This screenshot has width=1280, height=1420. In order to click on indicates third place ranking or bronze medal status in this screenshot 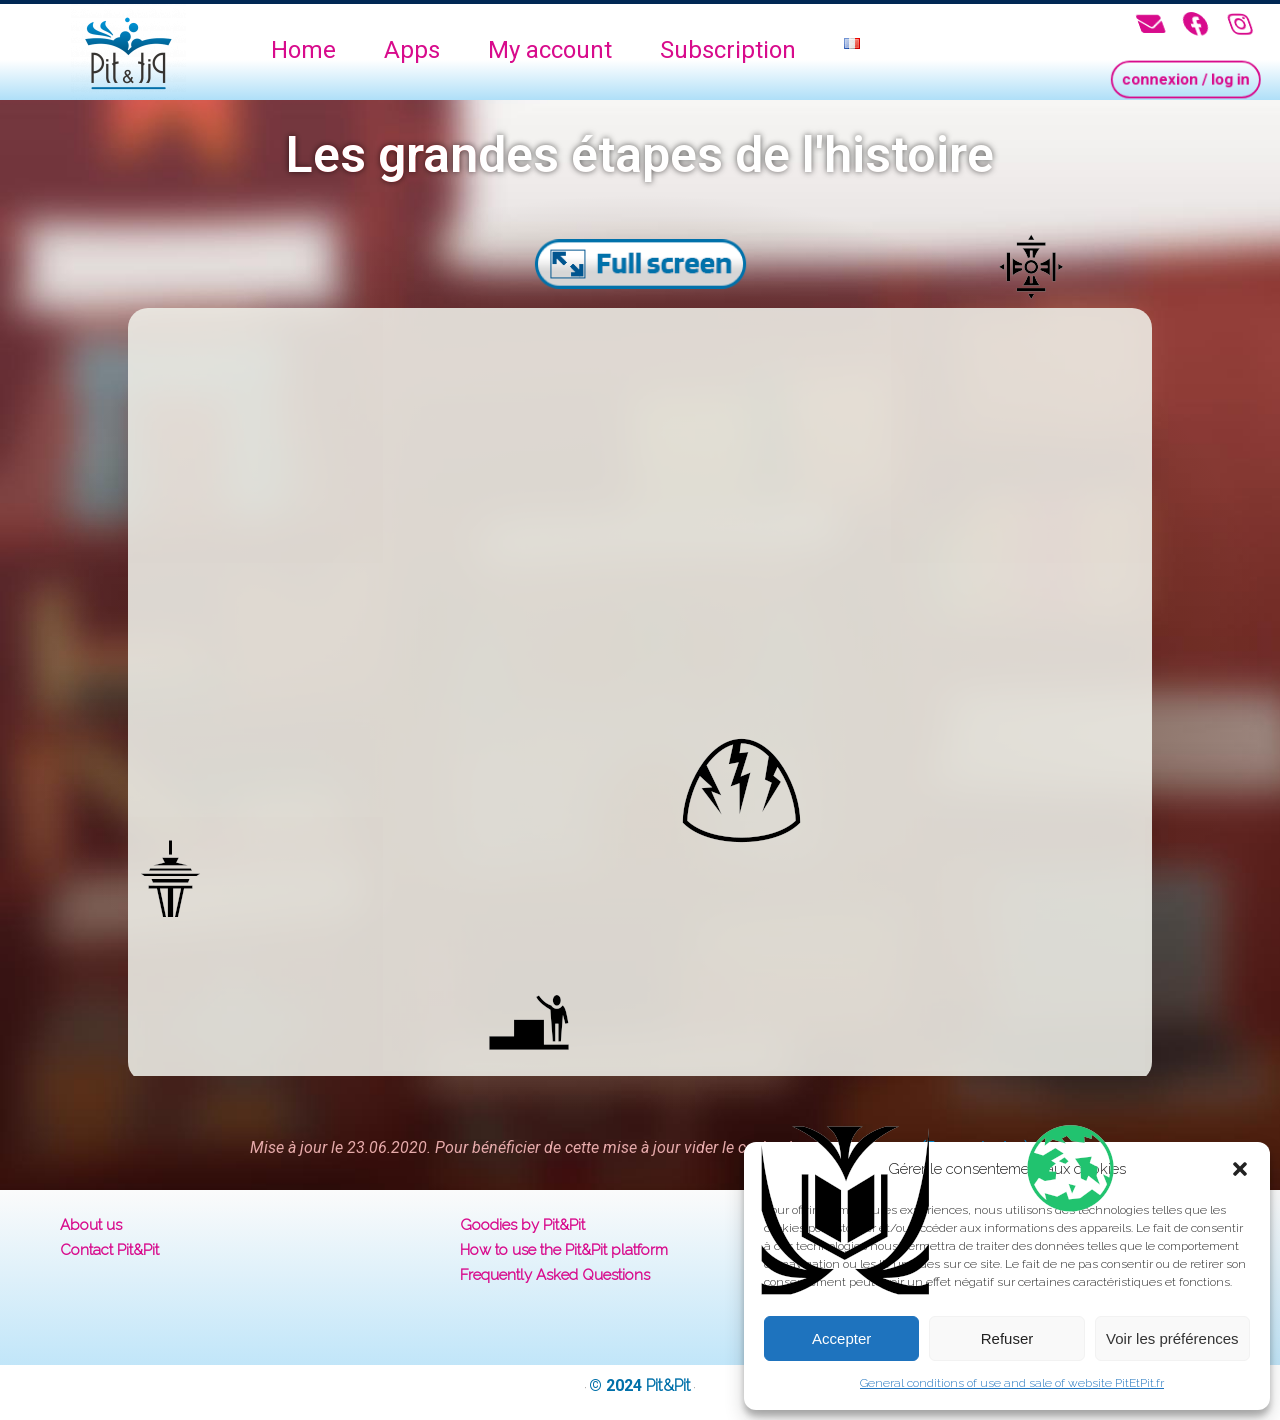, I will do `click(529, 1010)`.